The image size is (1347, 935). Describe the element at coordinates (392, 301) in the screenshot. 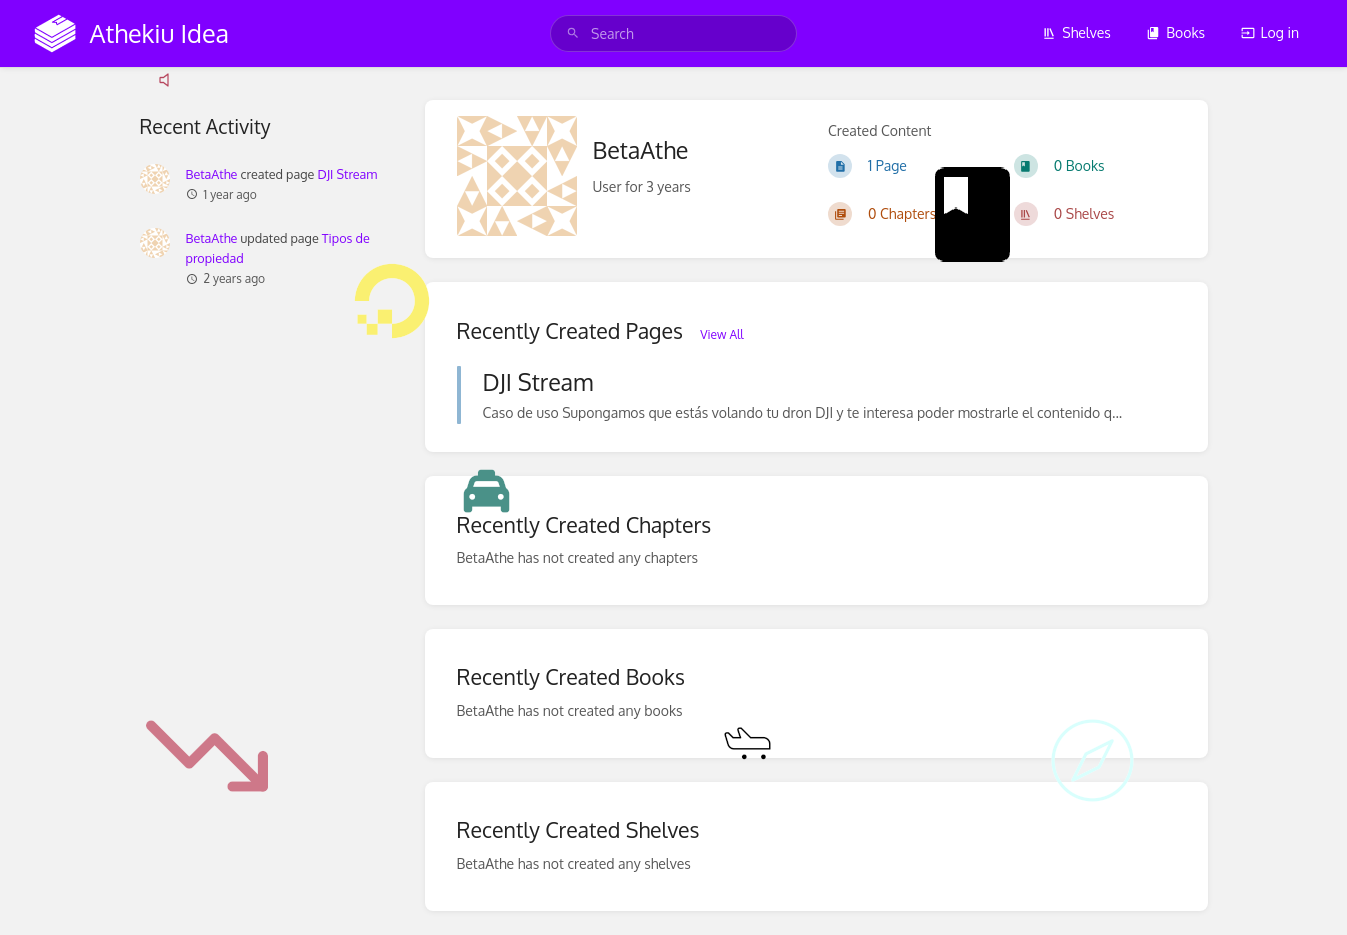

I see `DigitalOcean brand logo` at that location.